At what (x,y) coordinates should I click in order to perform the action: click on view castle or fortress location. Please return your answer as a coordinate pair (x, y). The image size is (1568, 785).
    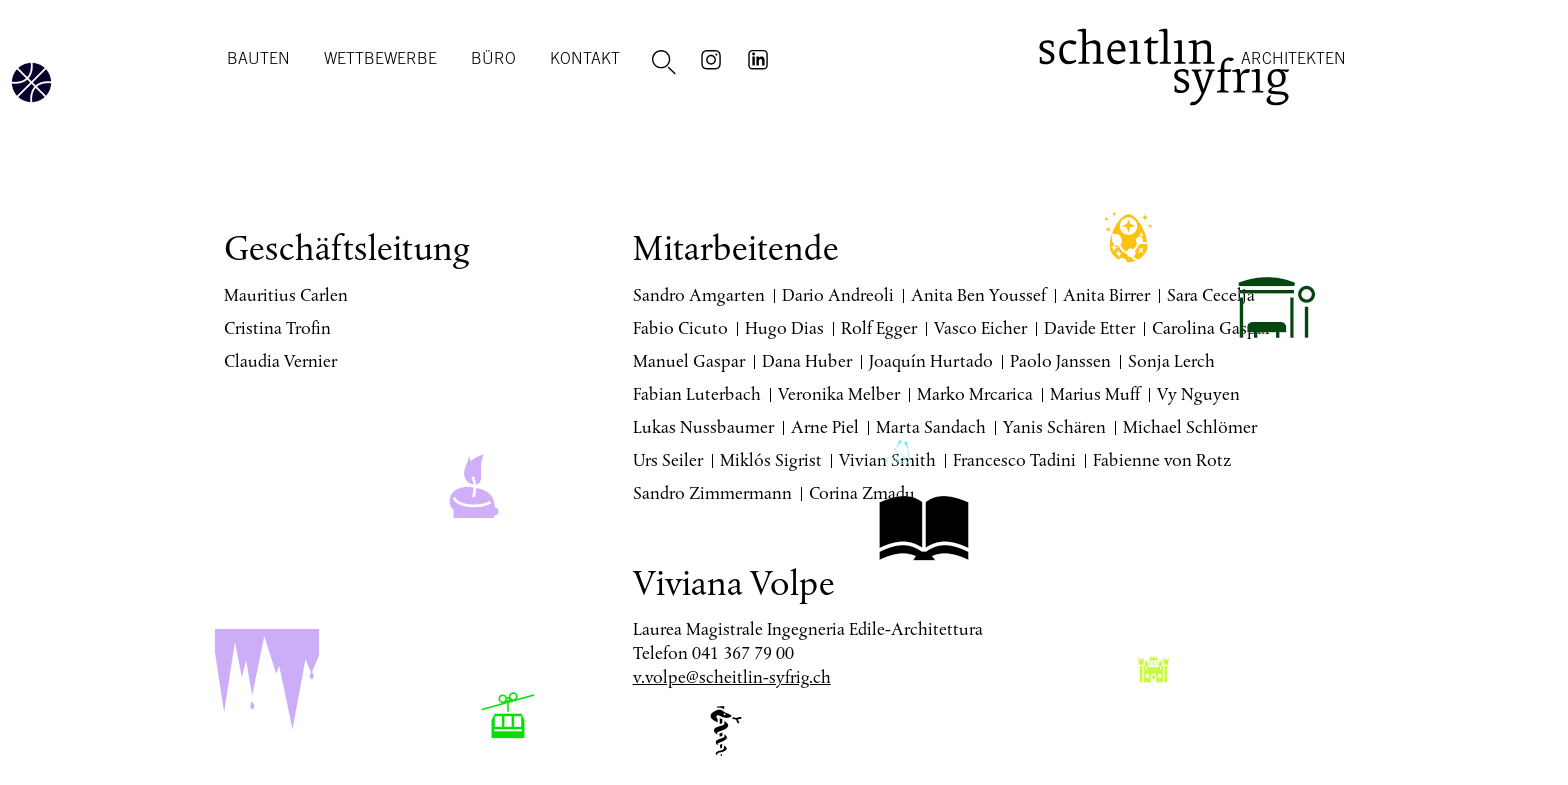
    Looking at the image, I should click on (1153, 667).